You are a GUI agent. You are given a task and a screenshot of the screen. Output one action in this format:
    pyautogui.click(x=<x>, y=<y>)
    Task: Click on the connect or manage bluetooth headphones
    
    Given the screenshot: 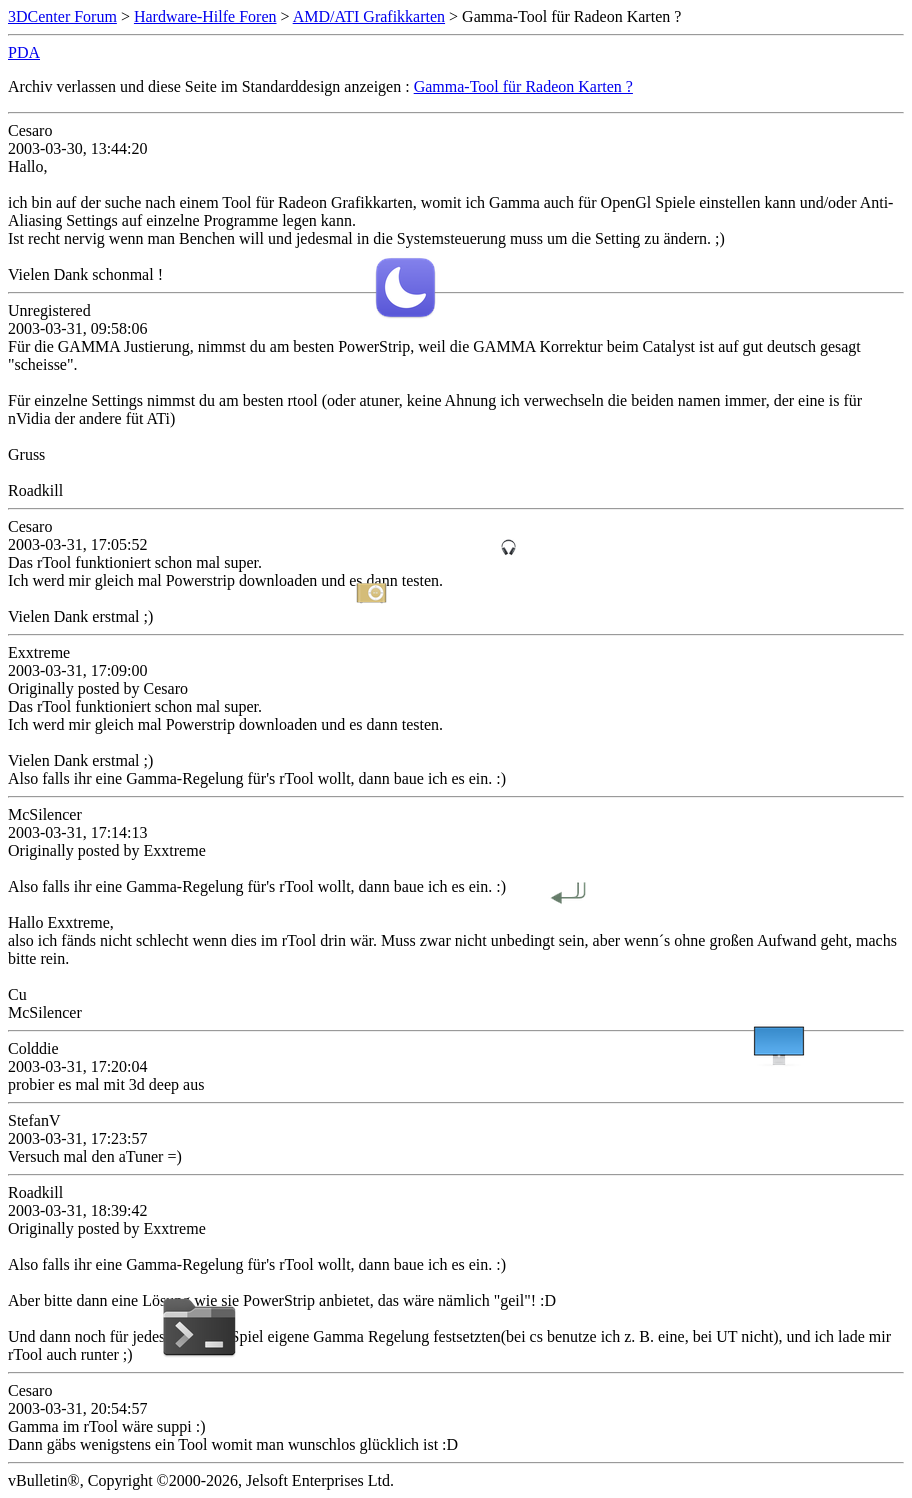 What is the action you would take?
    pyautogui.click(x=508, y=547)
    